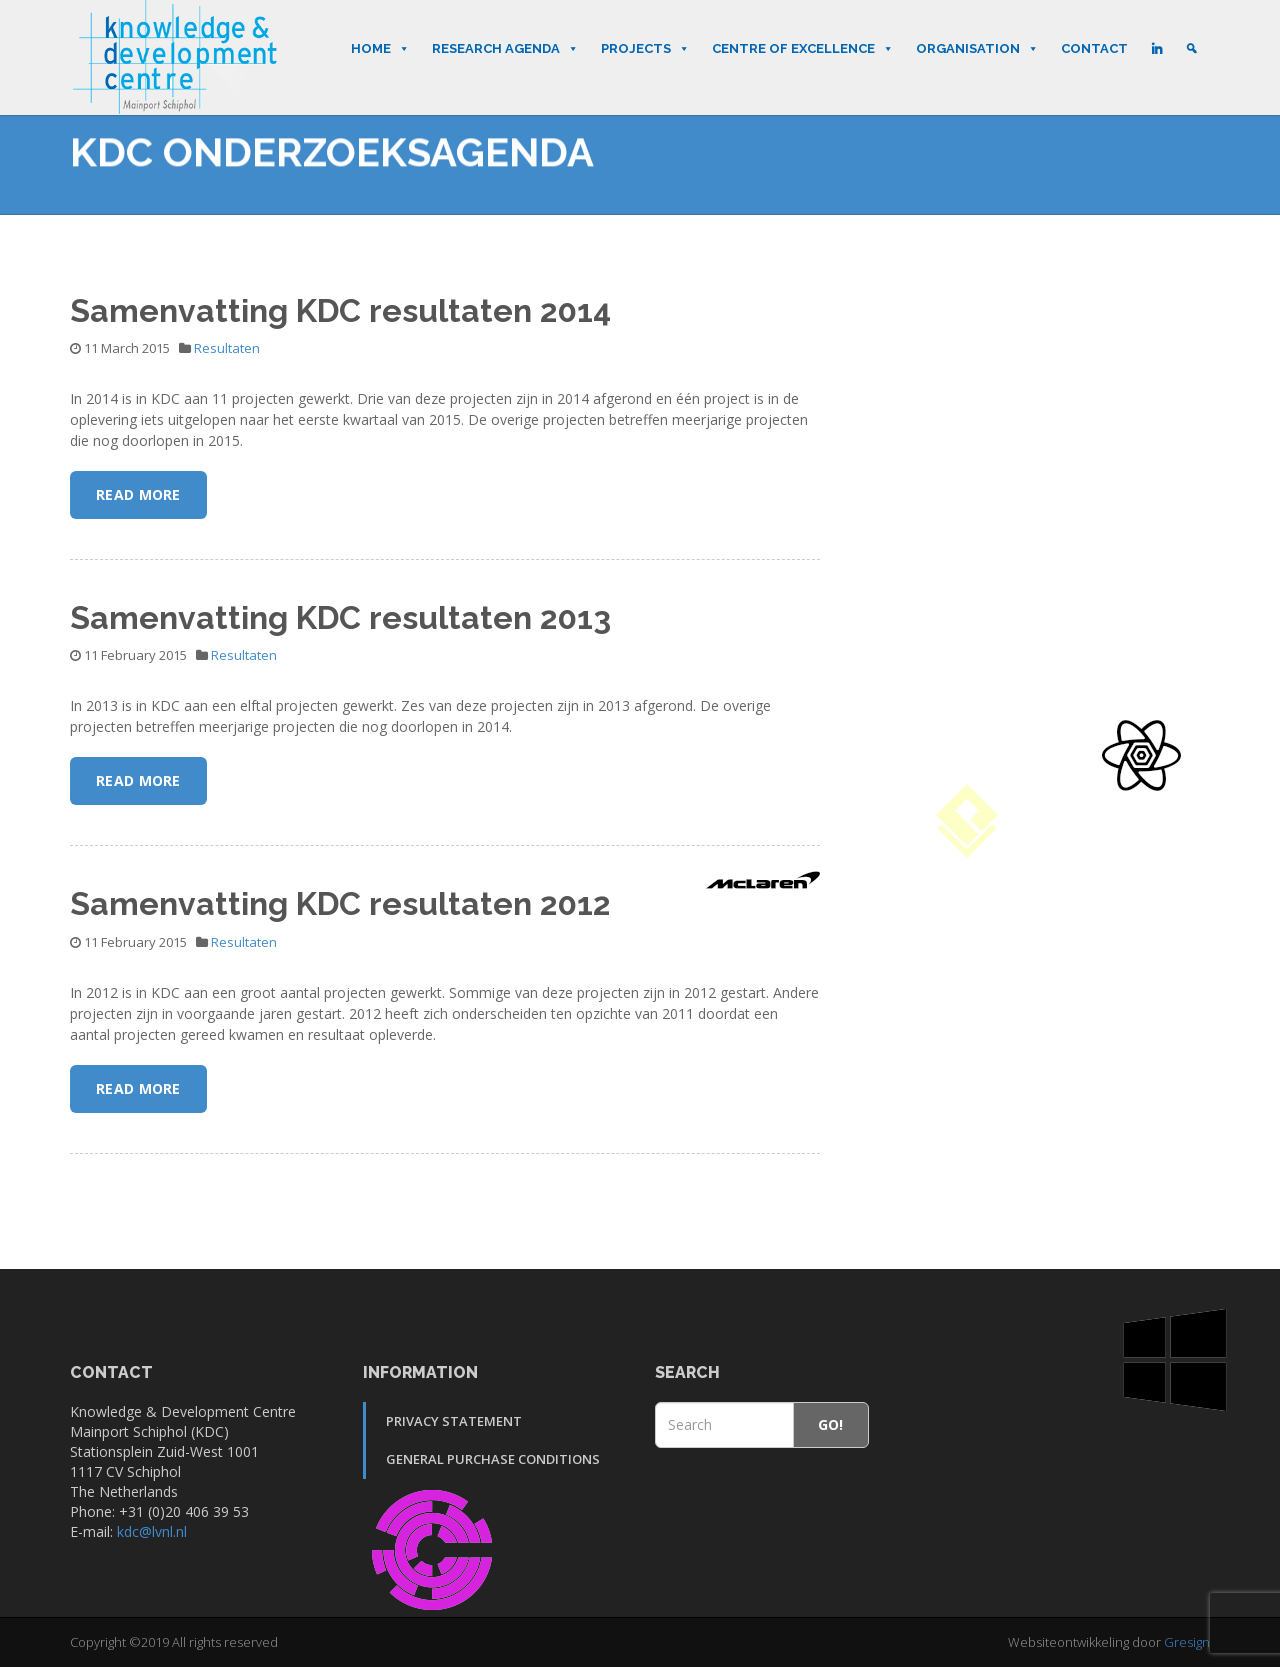  I want to click on McLaren brand logo, so click(763, 880).